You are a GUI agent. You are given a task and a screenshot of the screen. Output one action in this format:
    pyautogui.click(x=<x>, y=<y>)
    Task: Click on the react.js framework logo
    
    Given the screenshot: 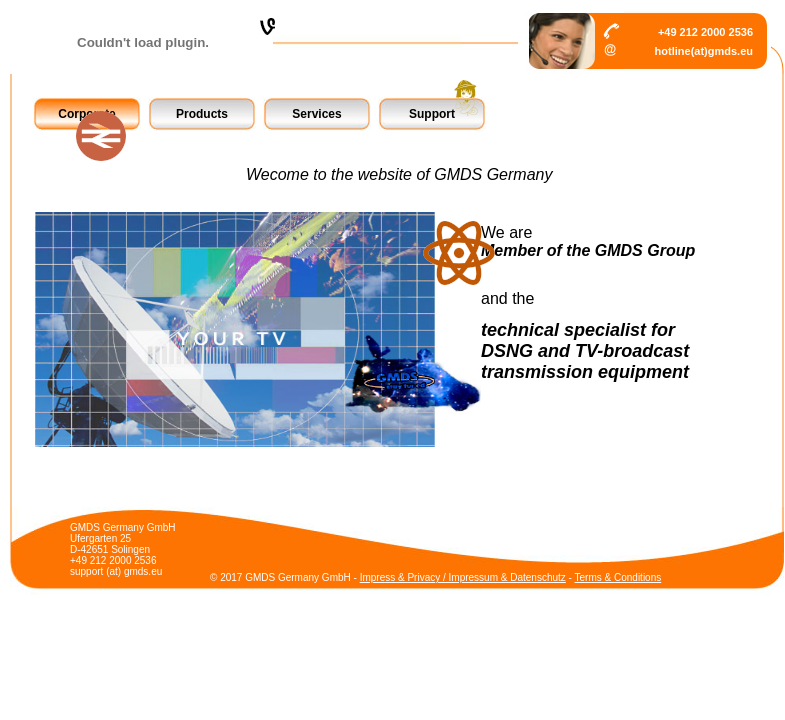 What is the action you would take?
    pyautogui.click(x=459, y=253)
    